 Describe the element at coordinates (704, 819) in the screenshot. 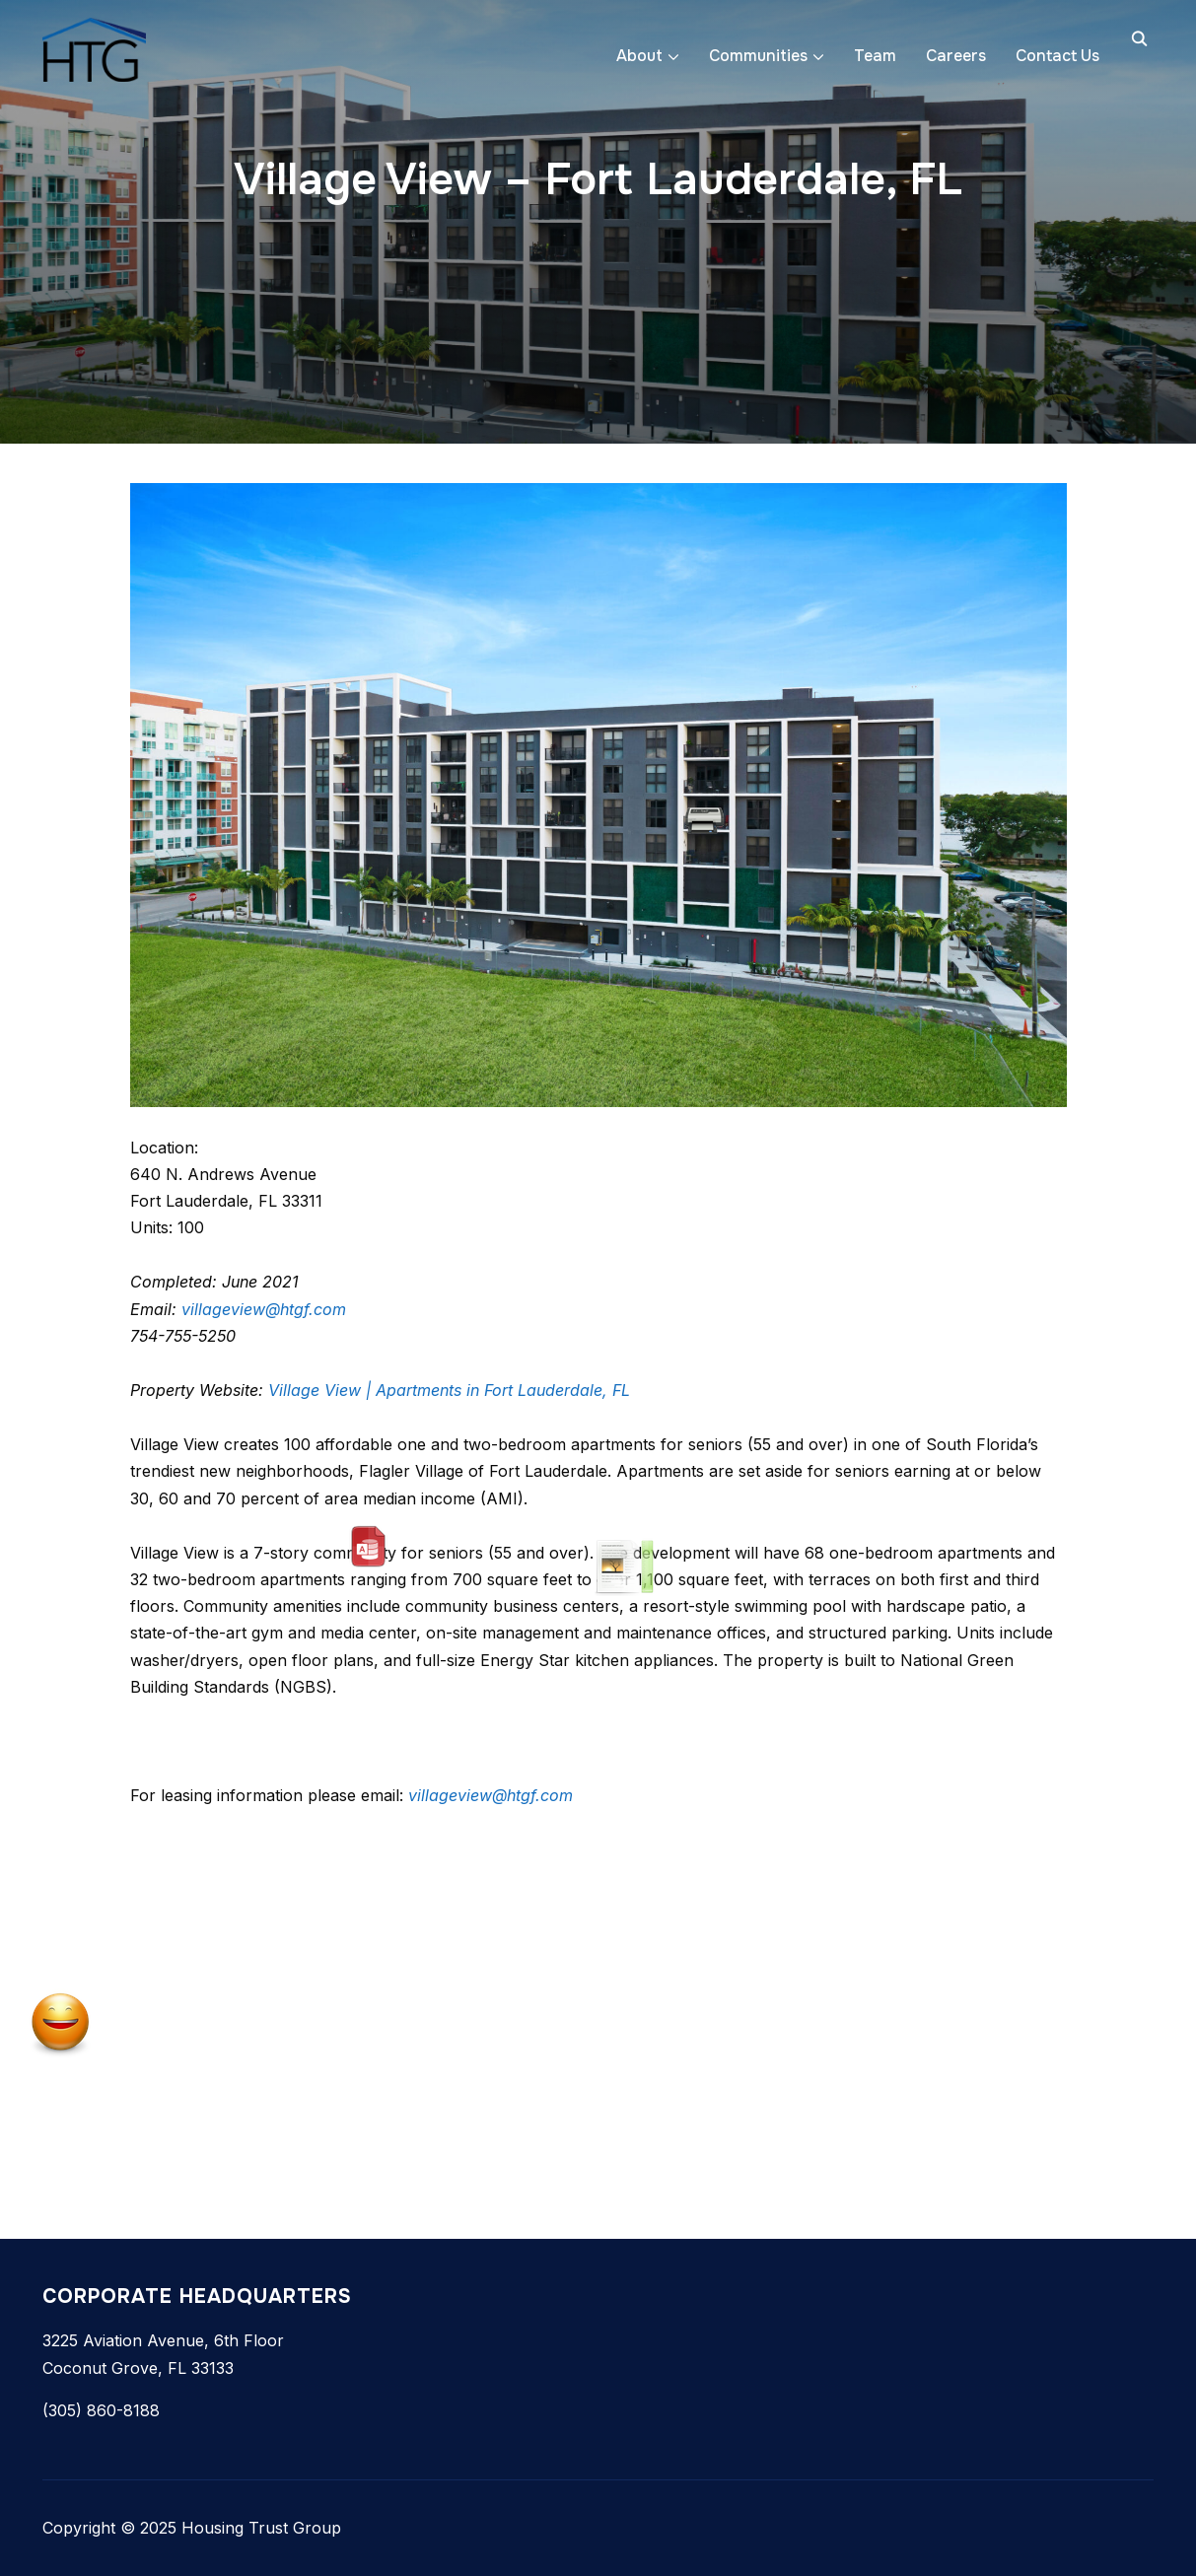

I see `print the current document` at that location.